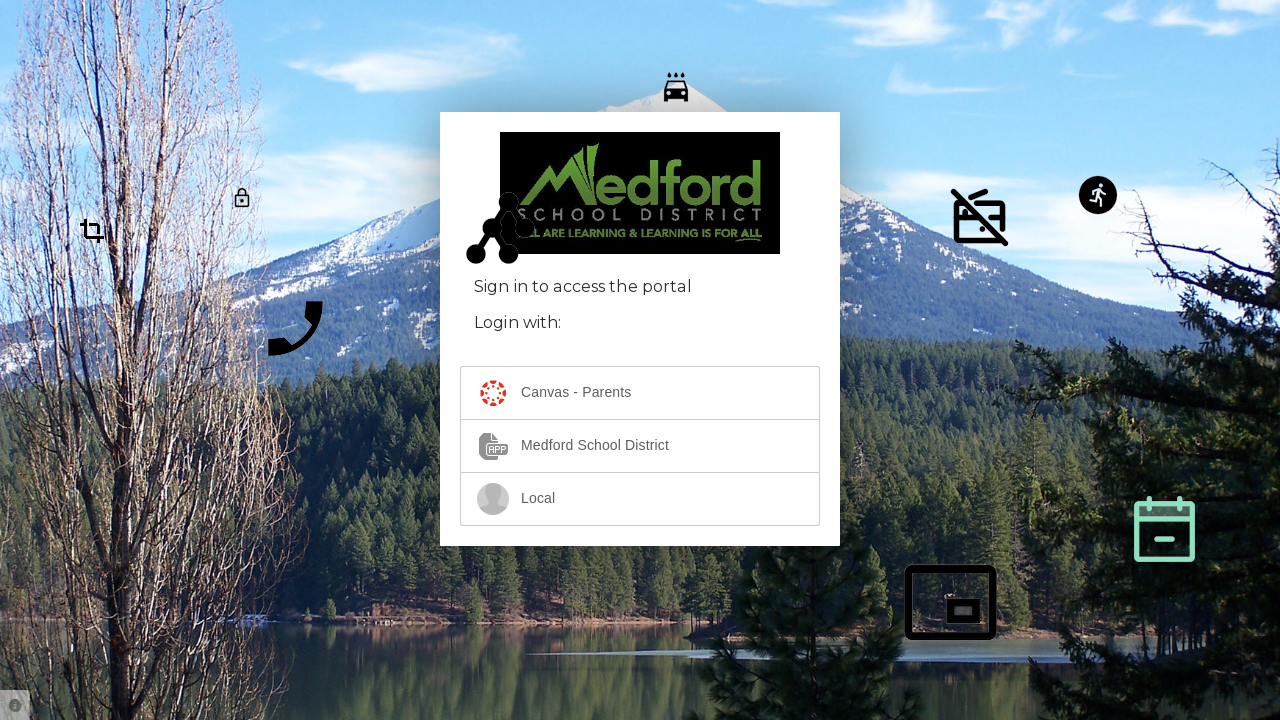  What do you see at coordinates (295, 328) in the screenshot?
I see `make a phone call` at bounding box center [295, 328].